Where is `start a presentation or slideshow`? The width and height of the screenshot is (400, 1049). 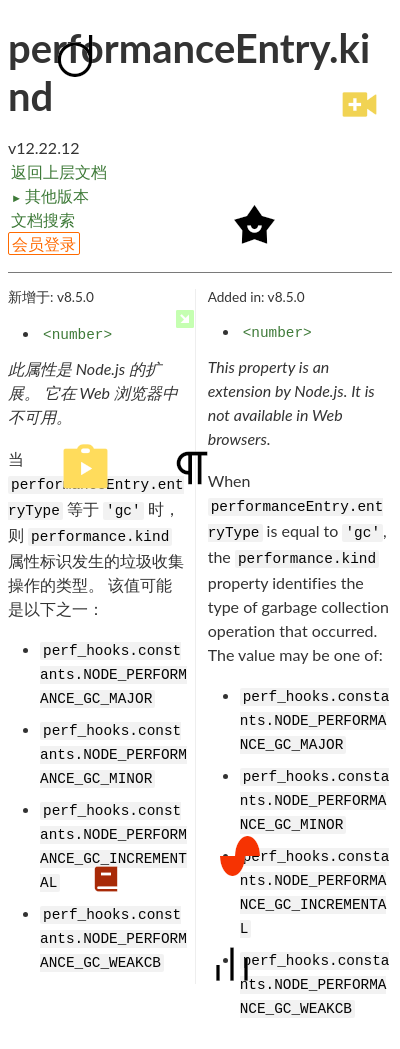
start a presentation or slideshow is located at coordinates (85, 468).